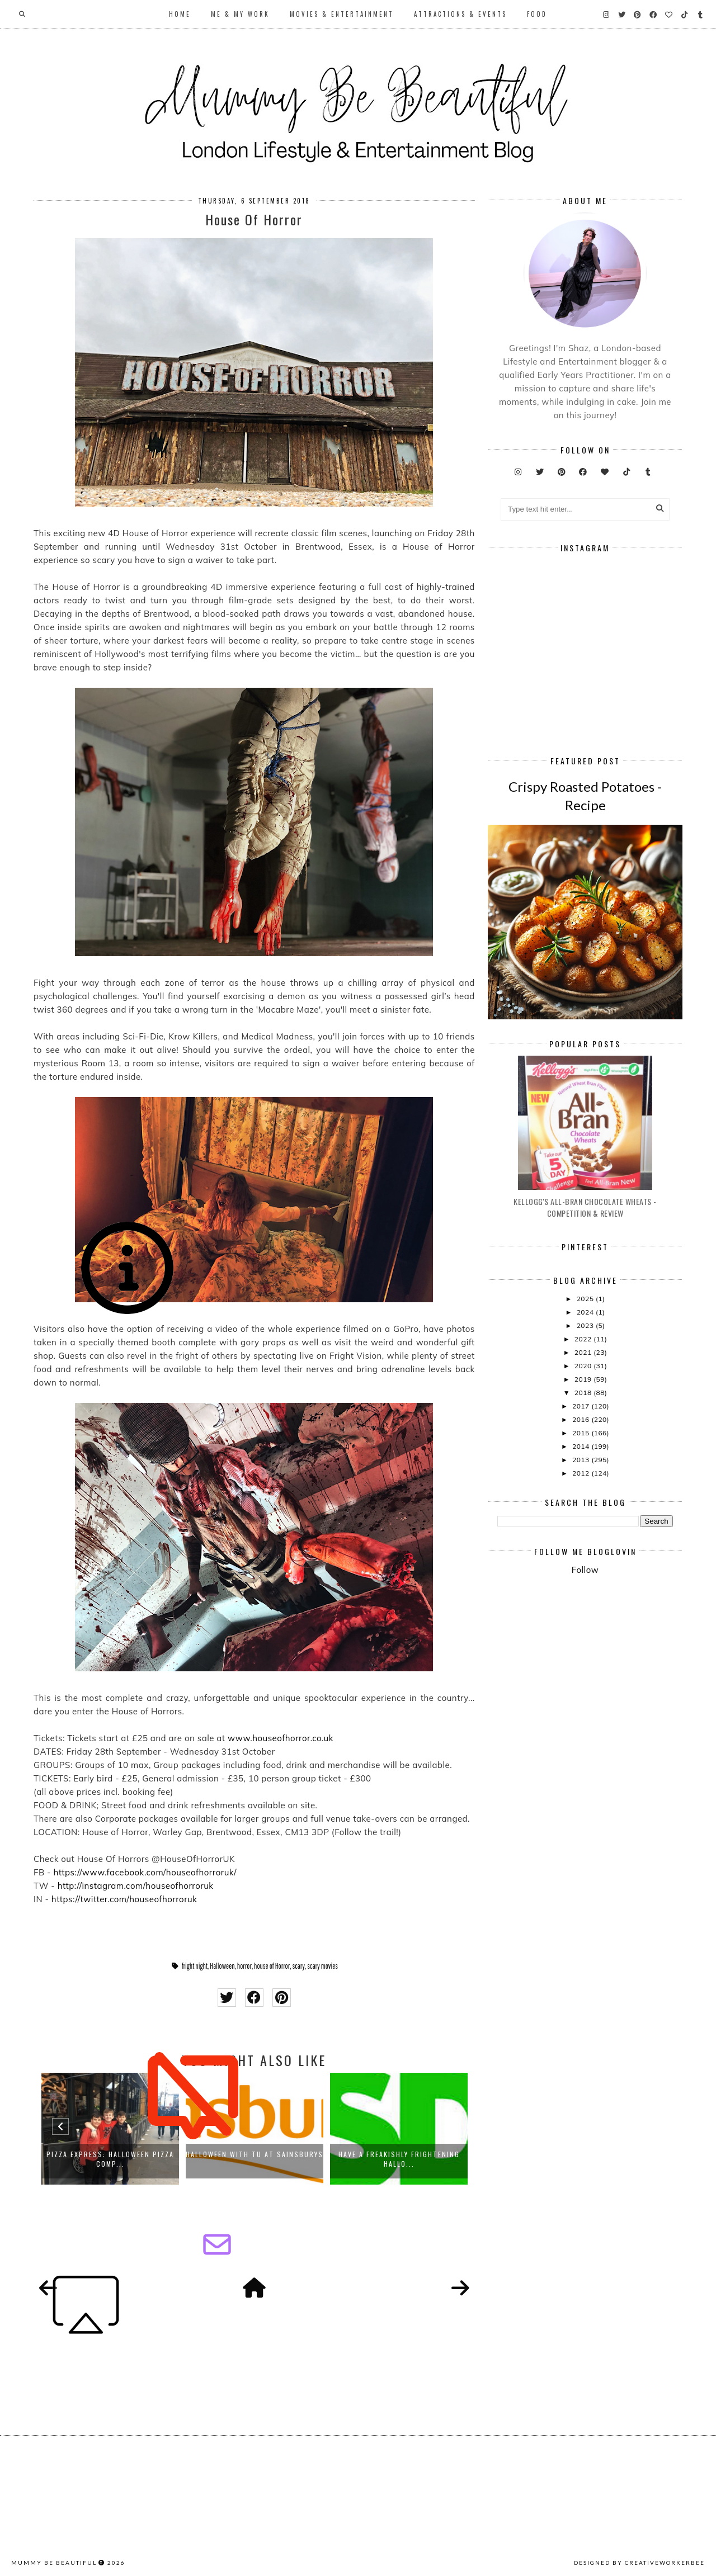  Describe the element at coordinates (193, 2094) in the screenshot. I see `mute or disable chat notifications` at that location.